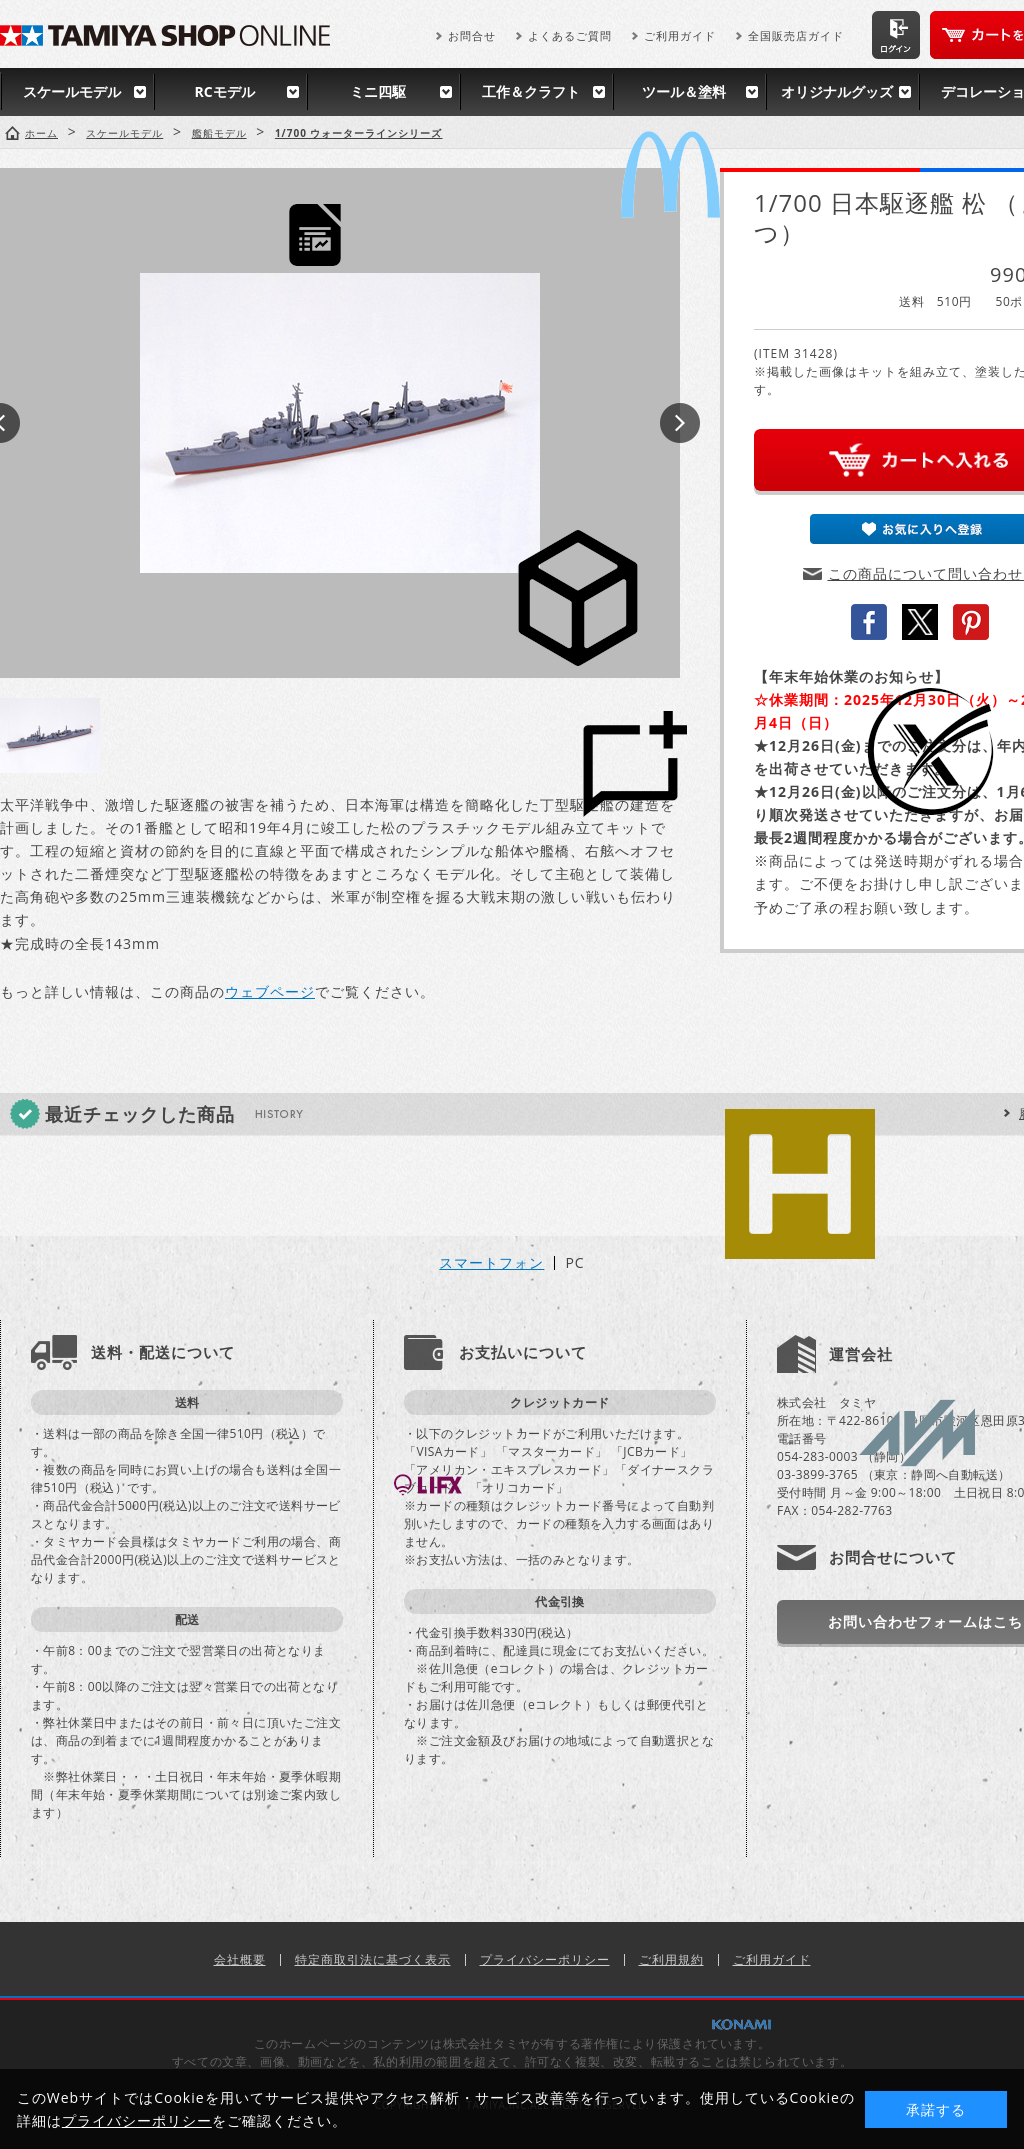  What do you see at coordinates (930, 751) in the screenshot?
I see `vexxhost cloud hosting service logo` at bounding box center [930, 751].